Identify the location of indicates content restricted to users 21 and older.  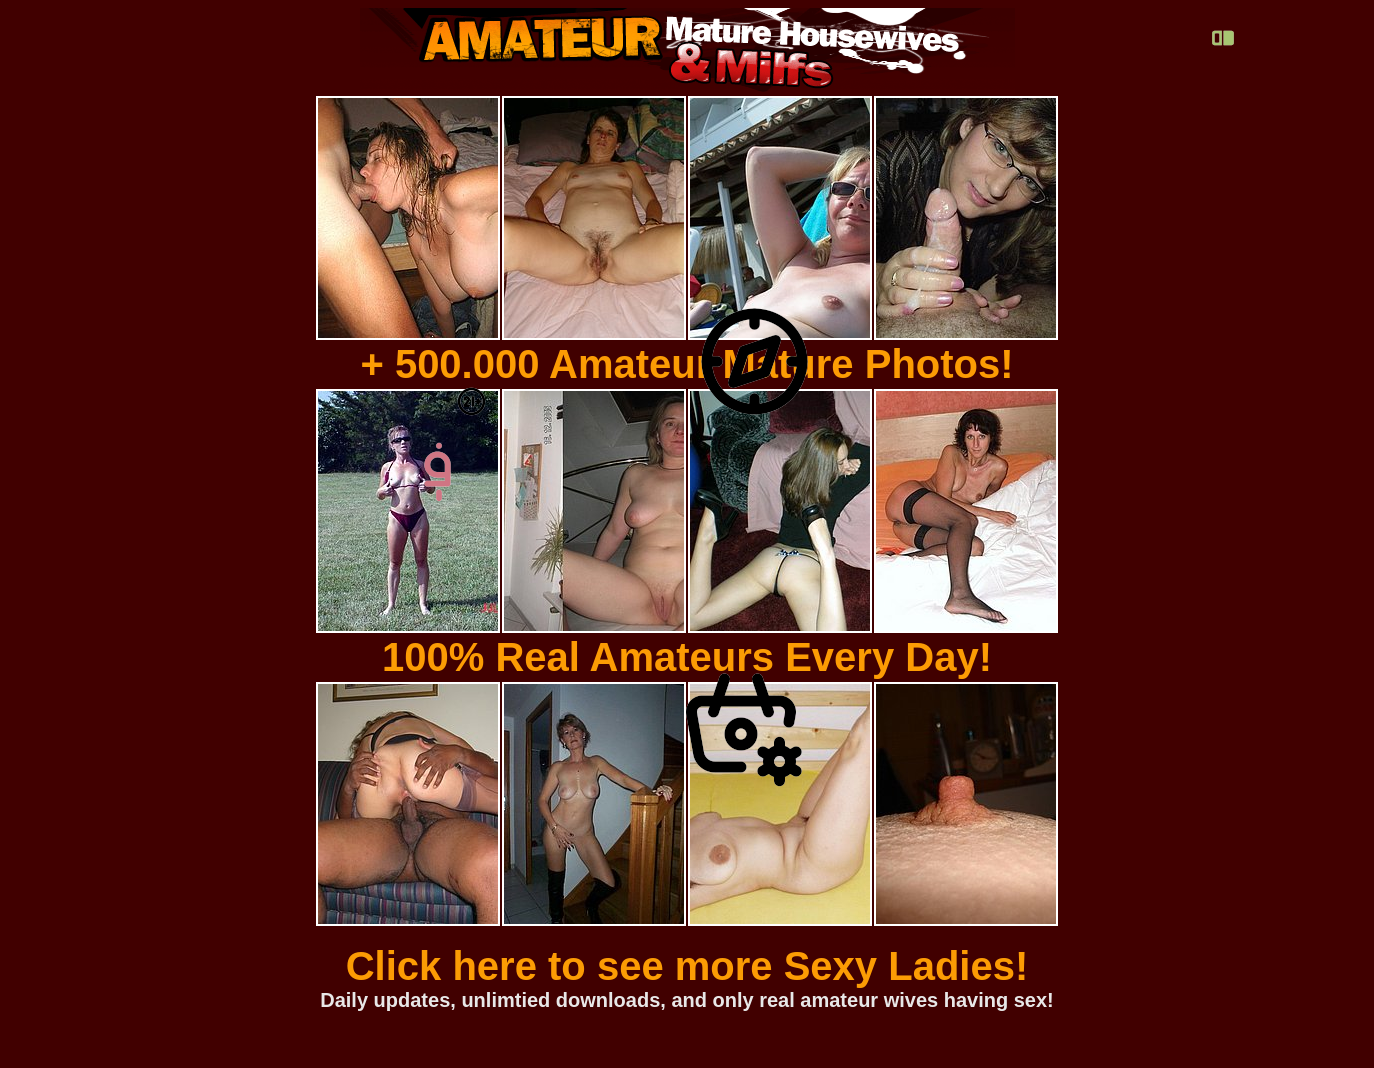
(471, 401).